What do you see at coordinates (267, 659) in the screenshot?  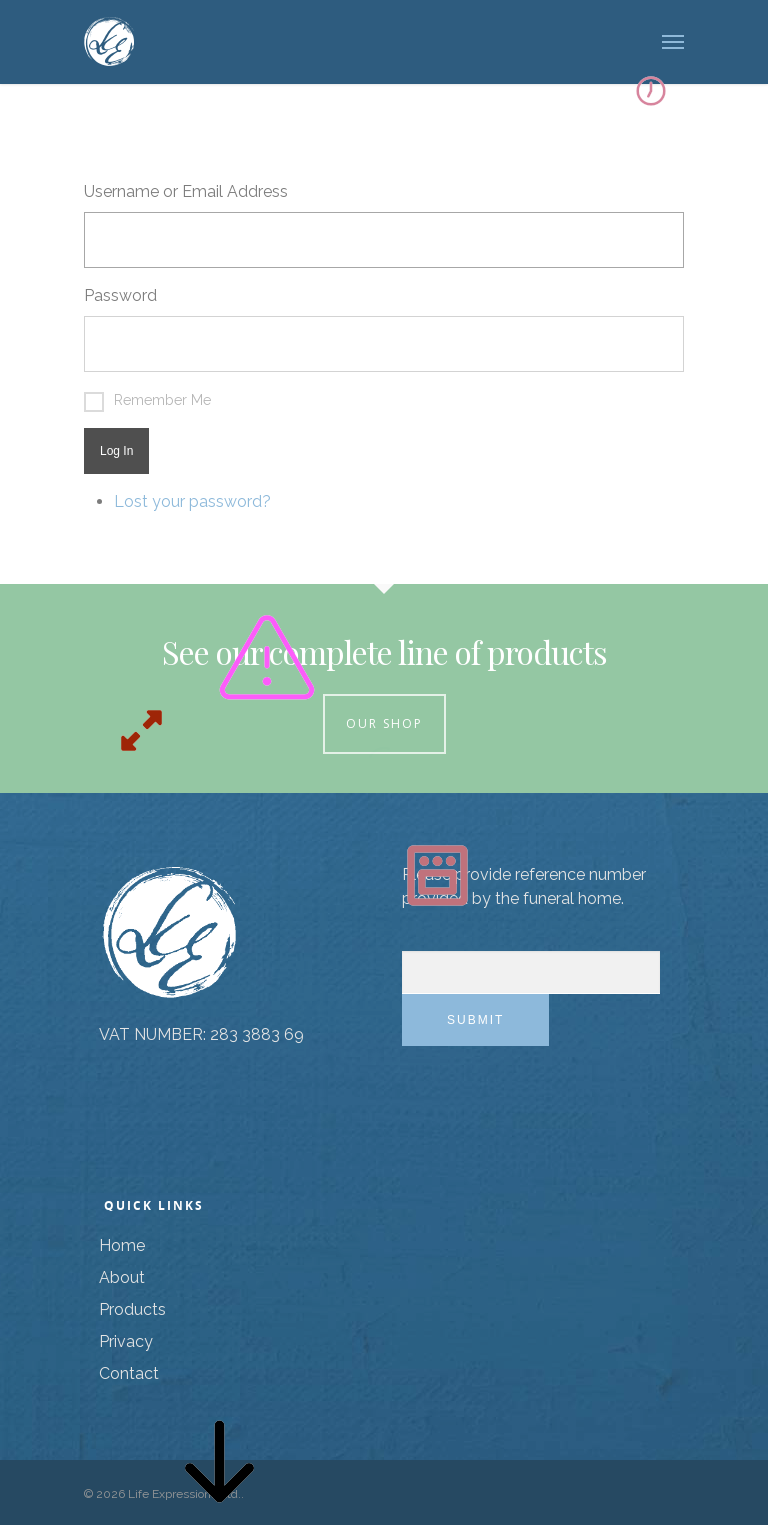 I see `indicates a warning or caution state` at bounding box center [267, 659].